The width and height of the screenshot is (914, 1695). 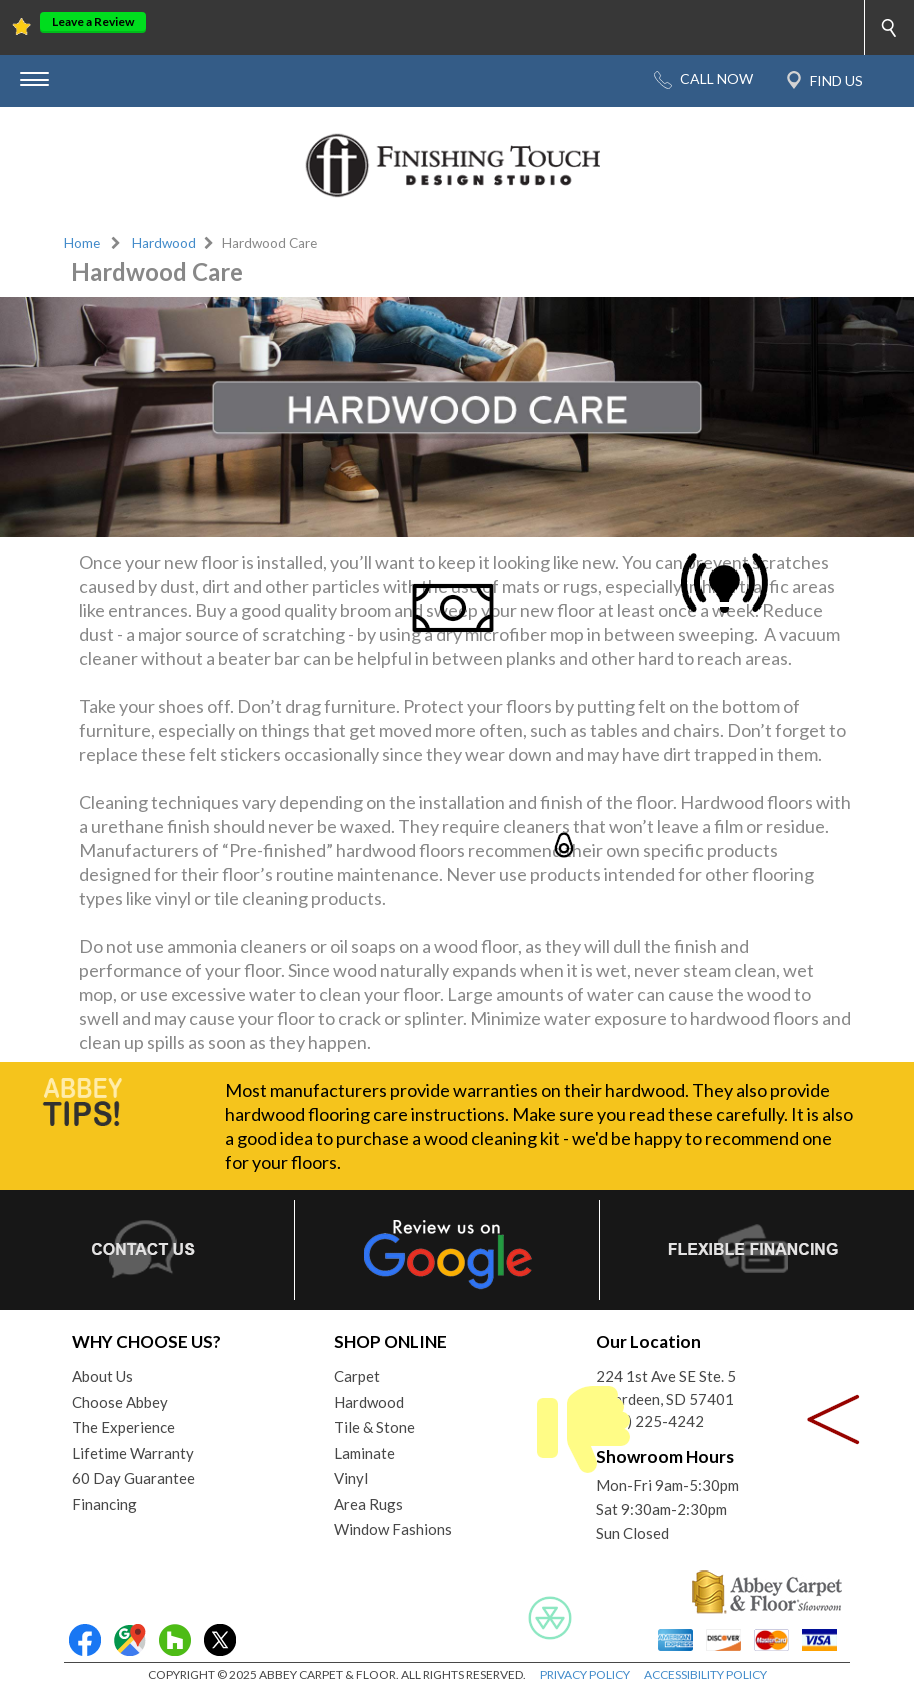 I want to click on view your account balance, so click(x=453, y=608).